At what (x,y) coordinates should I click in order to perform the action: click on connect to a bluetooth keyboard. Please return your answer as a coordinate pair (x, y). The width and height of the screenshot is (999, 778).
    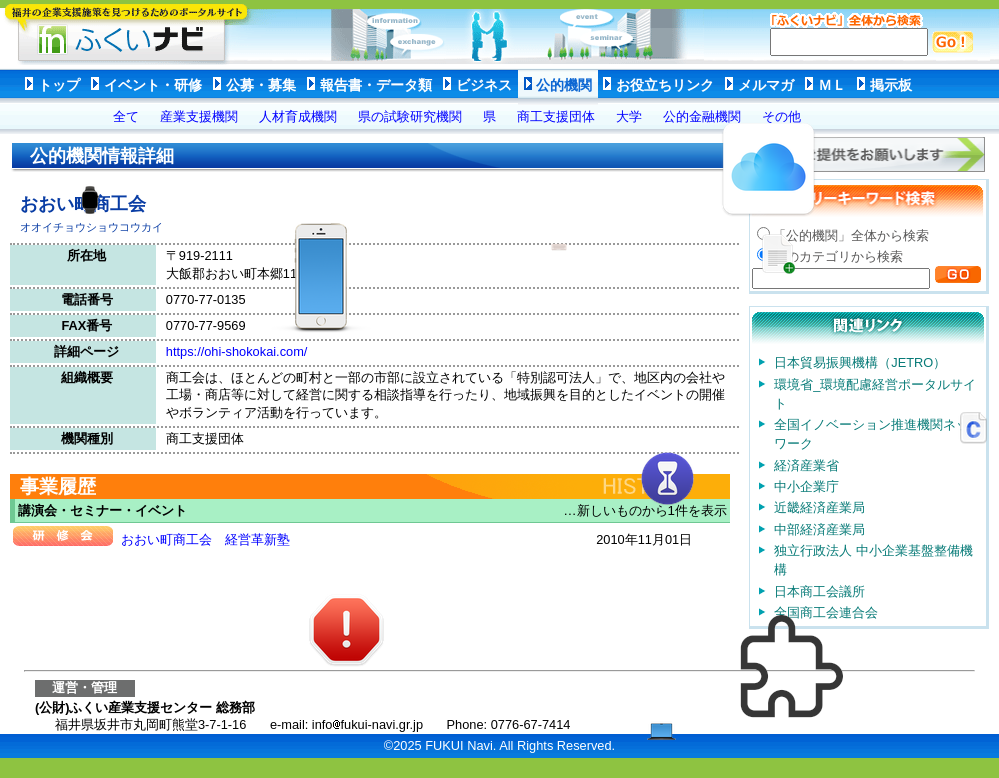
    Looking at the image, I should click on (559, 247).